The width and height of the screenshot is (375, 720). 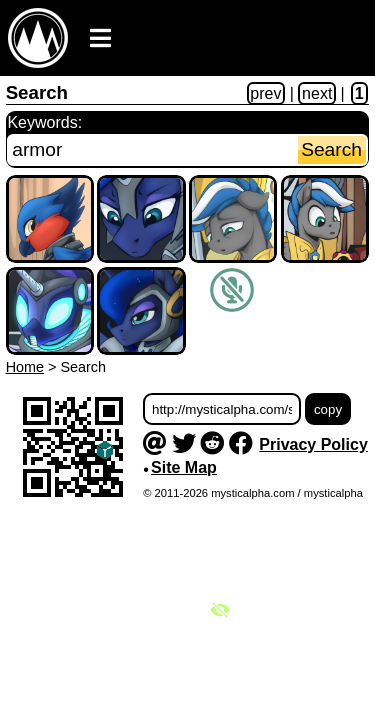 What do you see at coordinates (105, 450) in the screenshot?
I see `view 3D model or object` at bounding box center [105, 450].